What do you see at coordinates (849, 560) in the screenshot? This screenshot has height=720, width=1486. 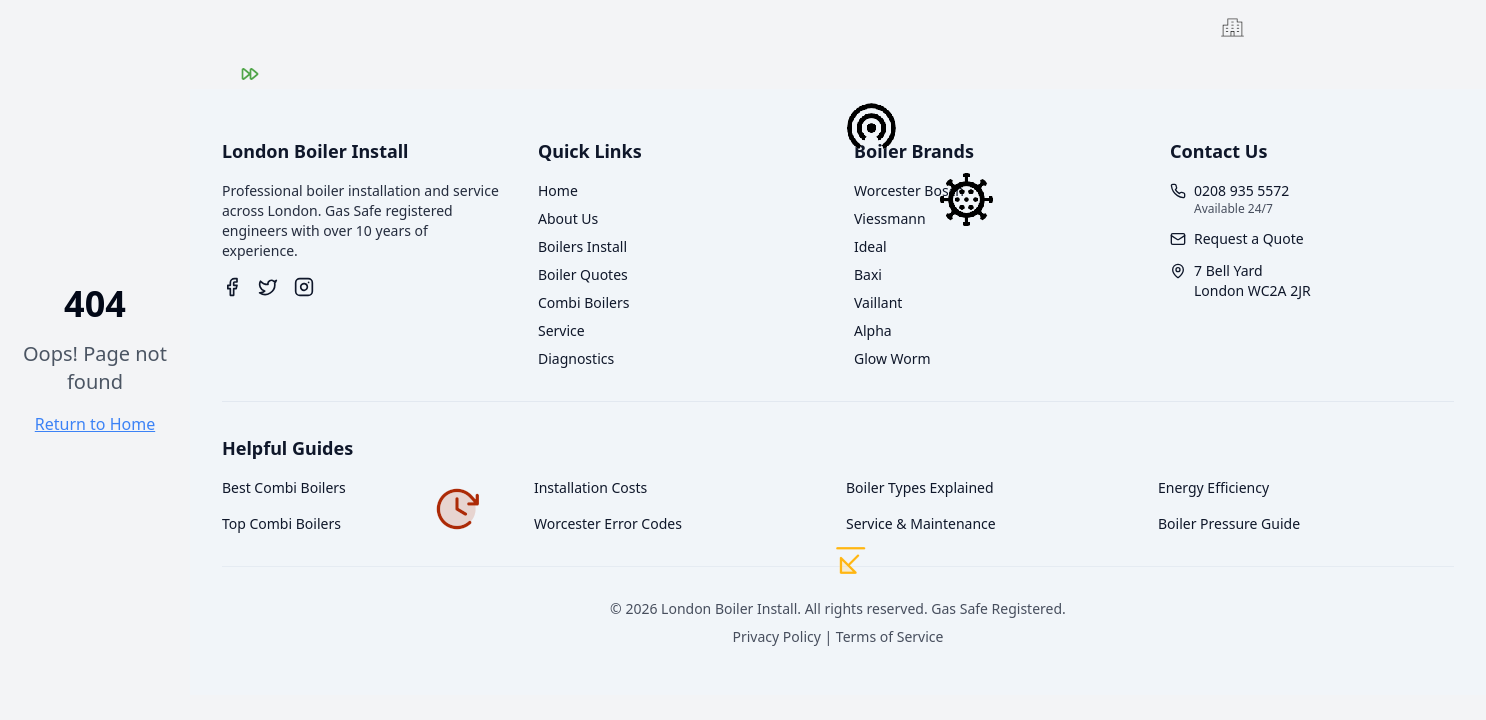 I see `move item to bottom-left corner` at bounding box center [849, 560].